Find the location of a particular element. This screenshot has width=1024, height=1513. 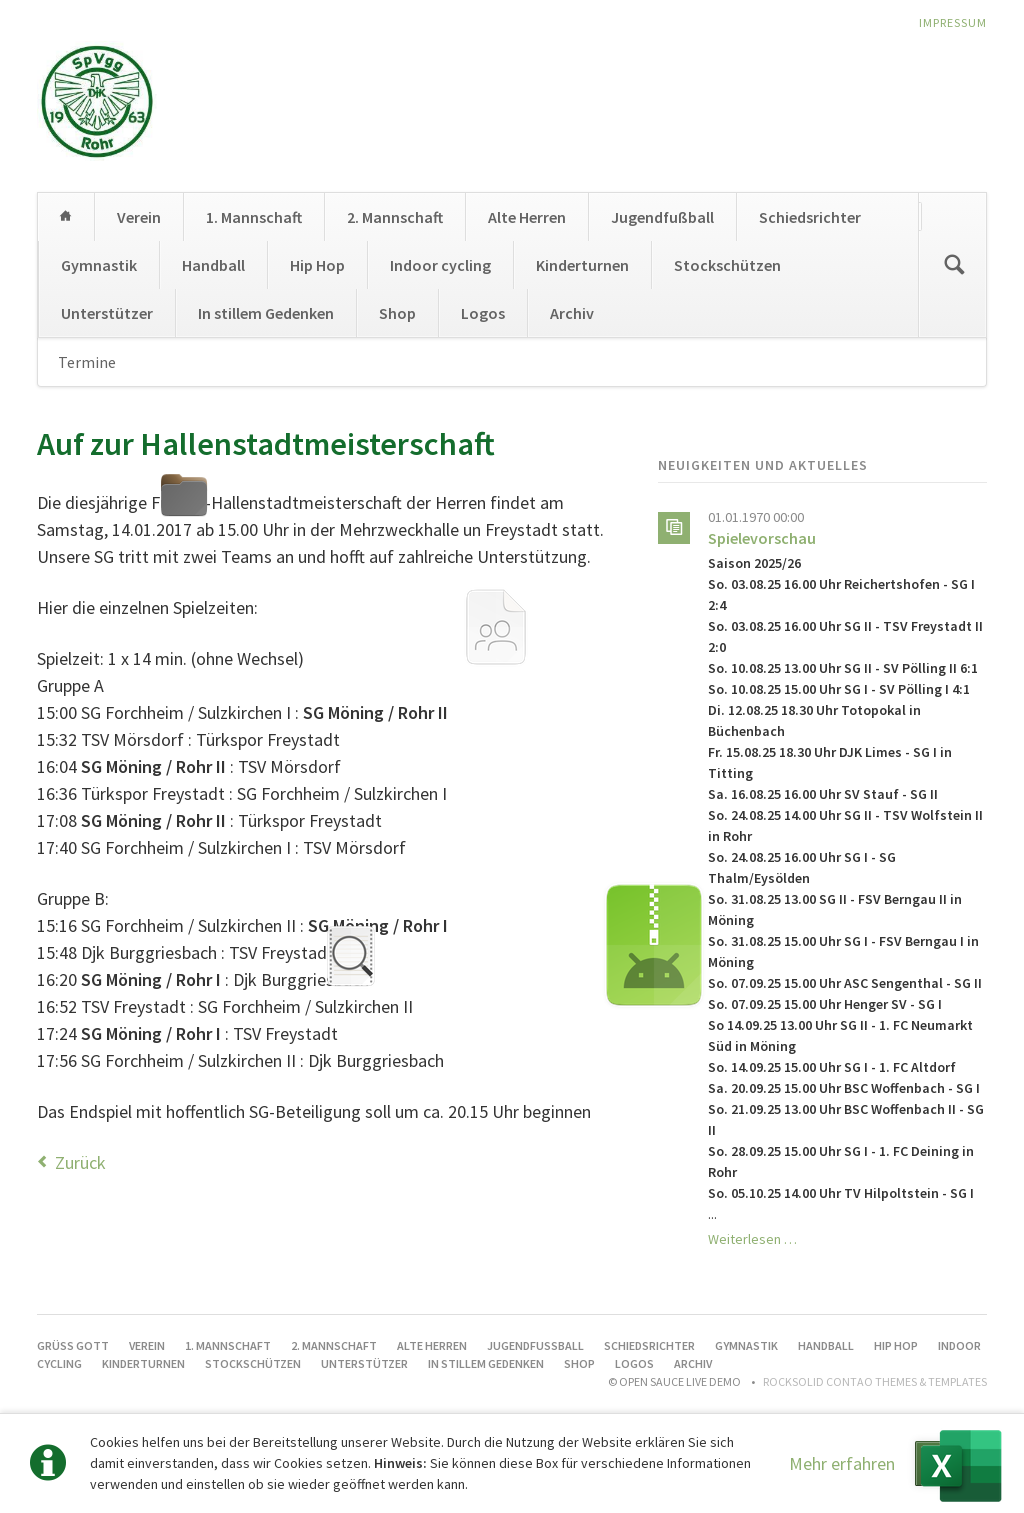

open the log viewer application is located at coordinates (351, 956).